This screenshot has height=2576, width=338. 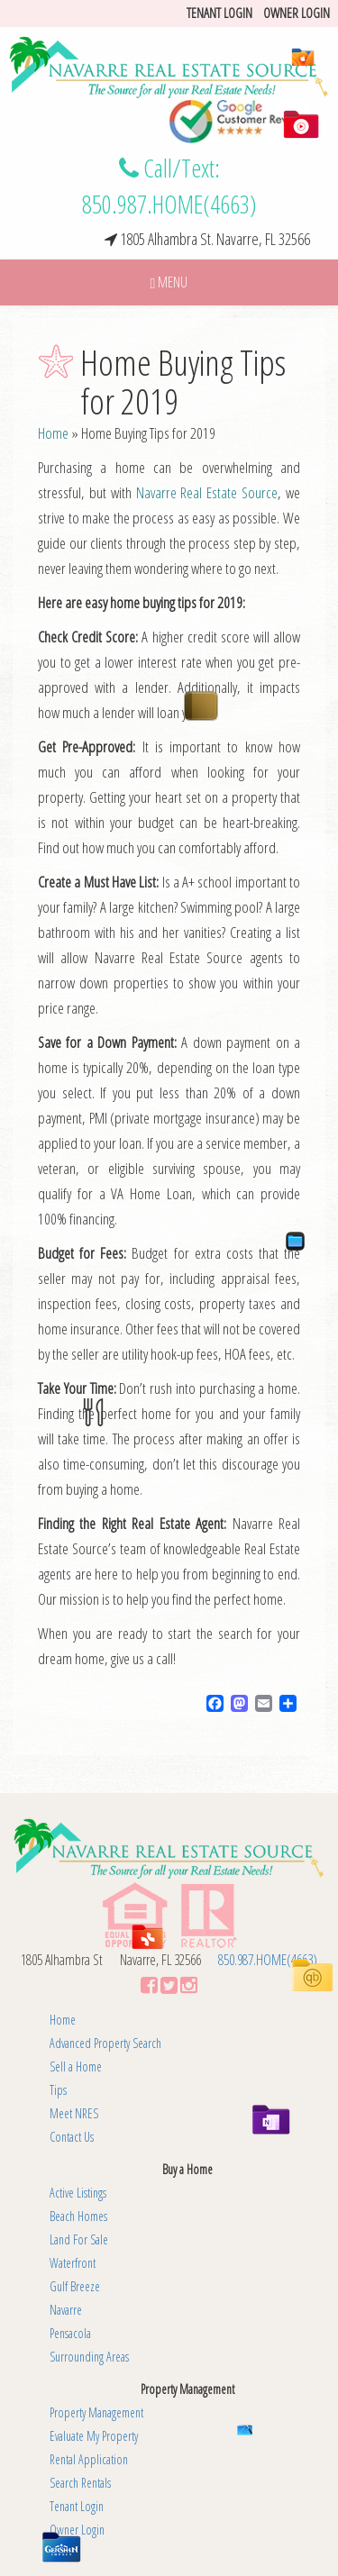 I want to click on open qbittorrent downloads folder, so click(x=312, y=1976).